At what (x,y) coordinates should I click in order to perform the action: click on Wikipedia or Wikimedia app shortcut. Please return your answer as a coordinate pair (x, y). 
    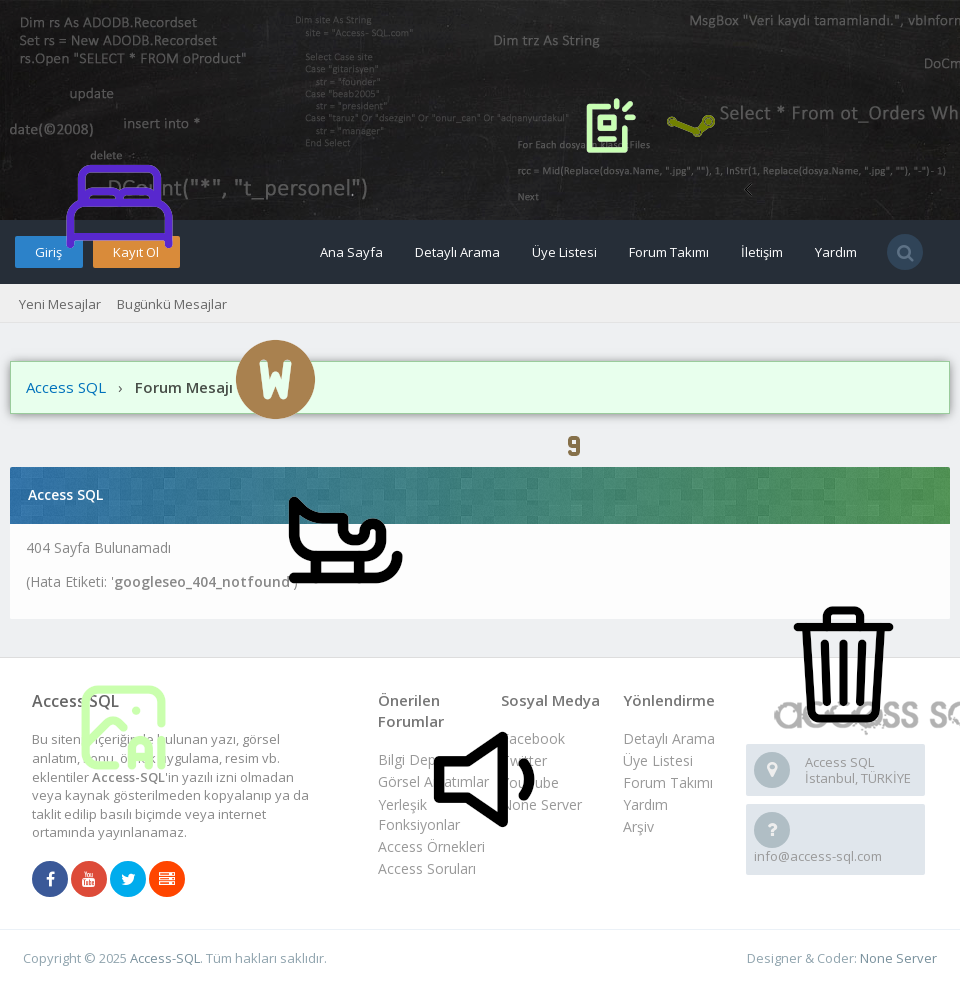
    Looking at the image, I should click on (275, 379).